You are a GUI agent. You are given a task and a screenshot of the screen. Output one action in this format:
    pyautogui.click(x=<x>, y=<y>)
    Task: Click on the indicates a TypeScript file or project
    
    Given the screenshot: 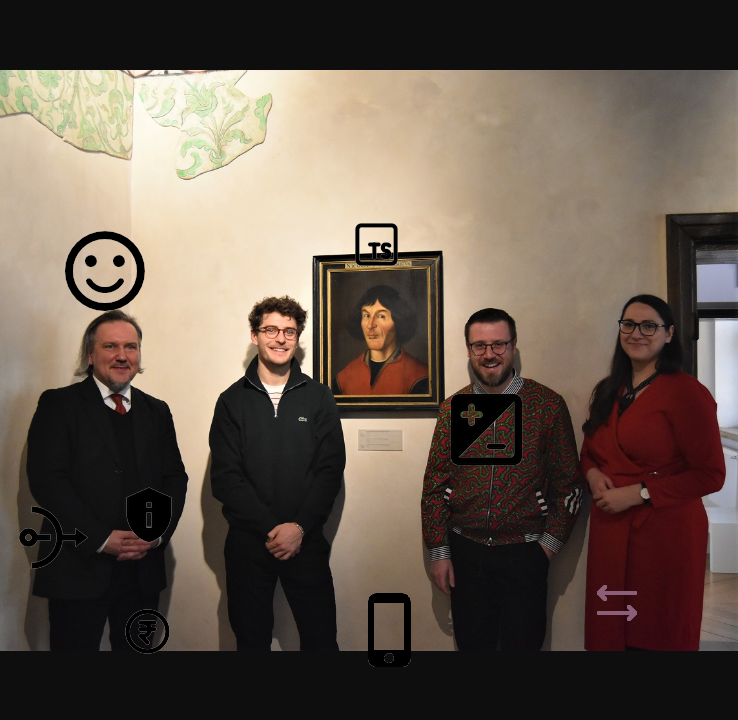 What is the action you would take?
    pyautogui.click(x=376, y=244)
    